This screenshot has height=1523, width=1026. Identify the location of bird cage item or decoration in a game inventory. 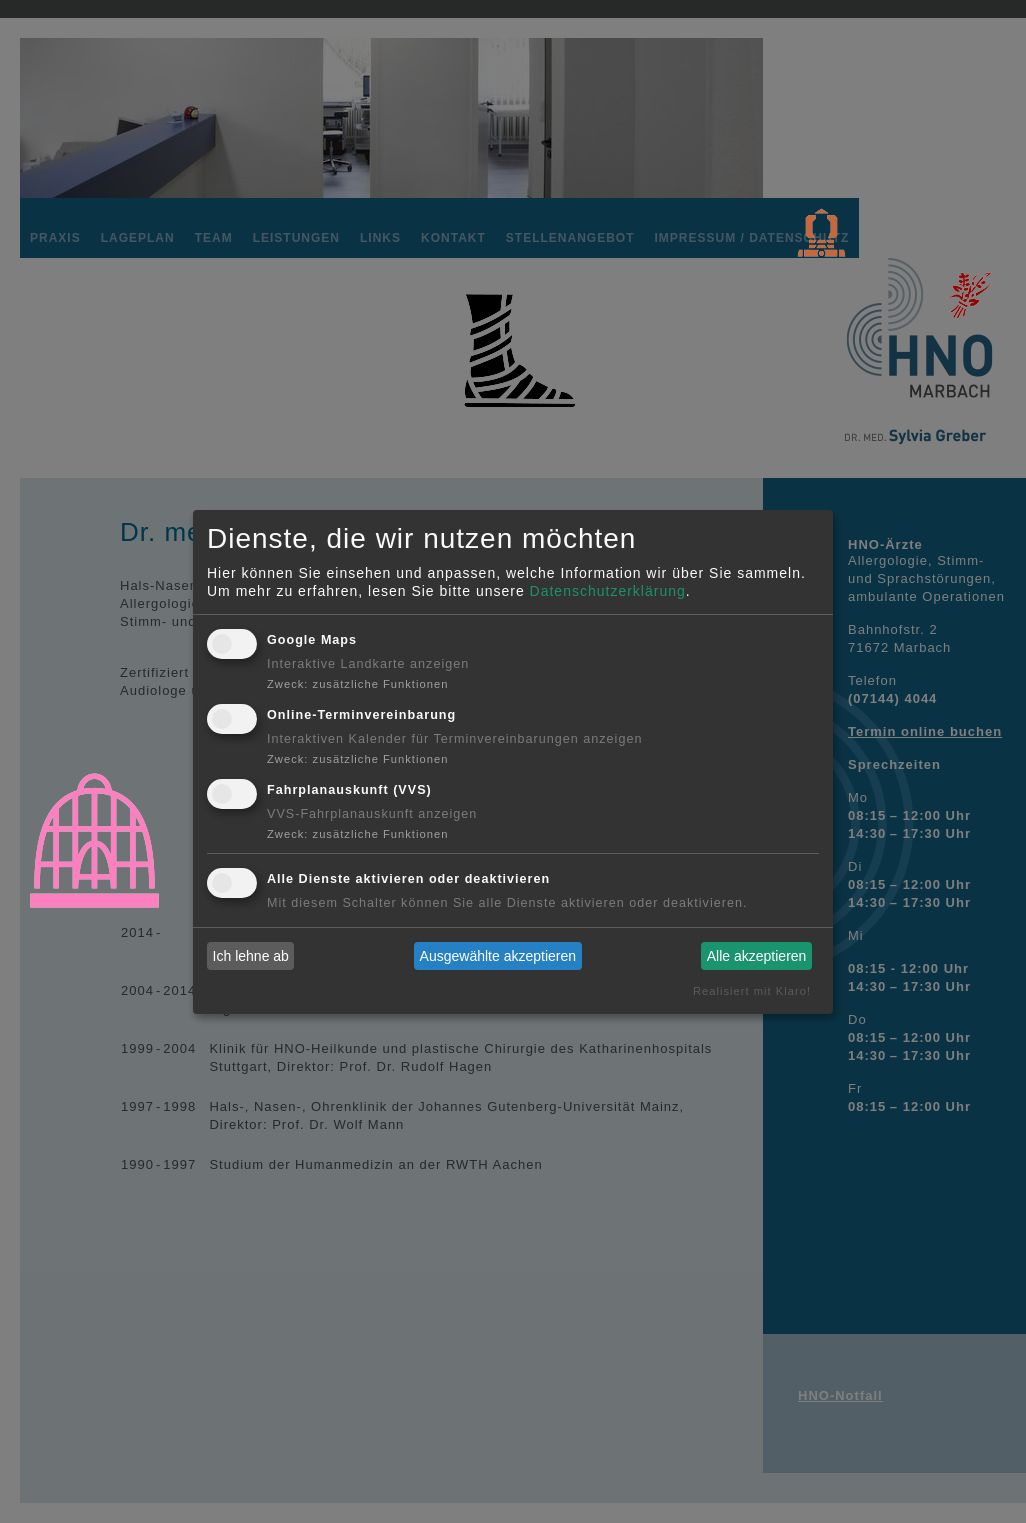
(94, 840).